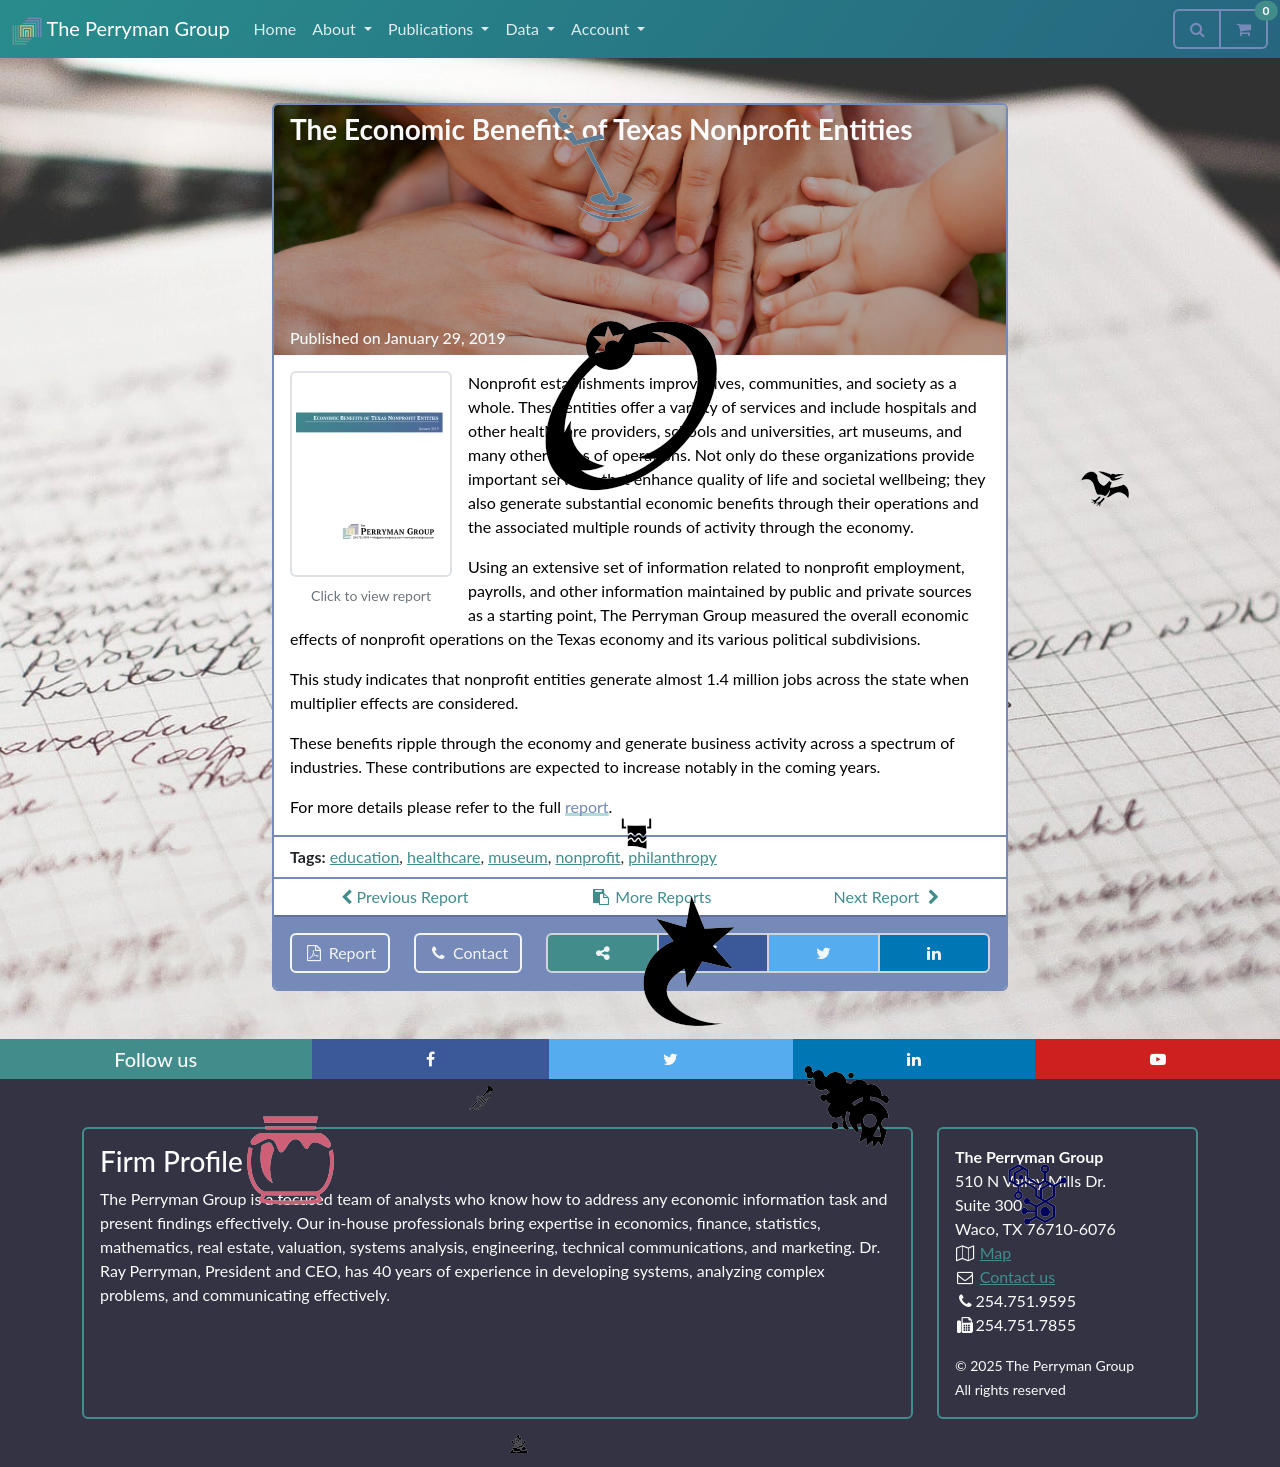 This screenshot has height=1467, width=1280. I want to click on metal detector tool or feature, so click(599, 164).